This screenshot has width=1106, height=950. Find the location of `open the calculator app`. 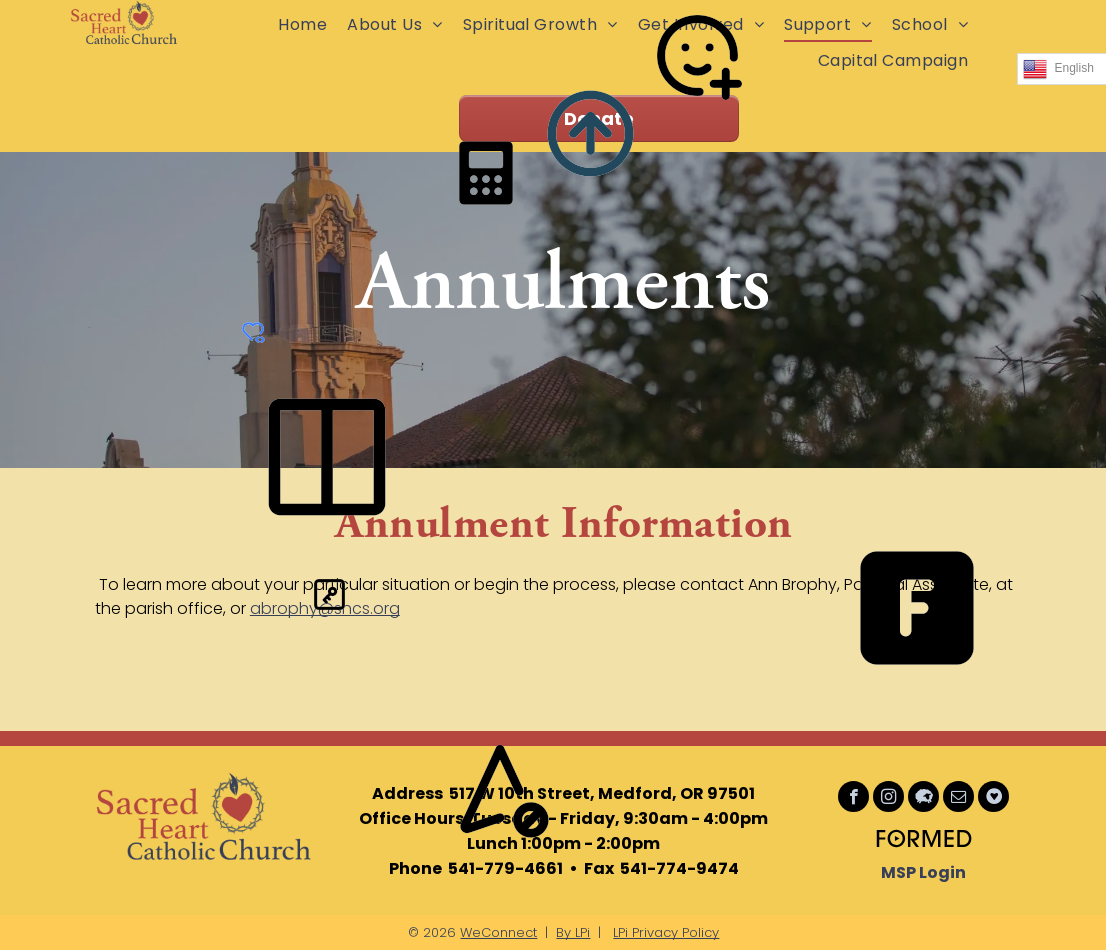

open the calculator app is located at coordinates (486, 173).